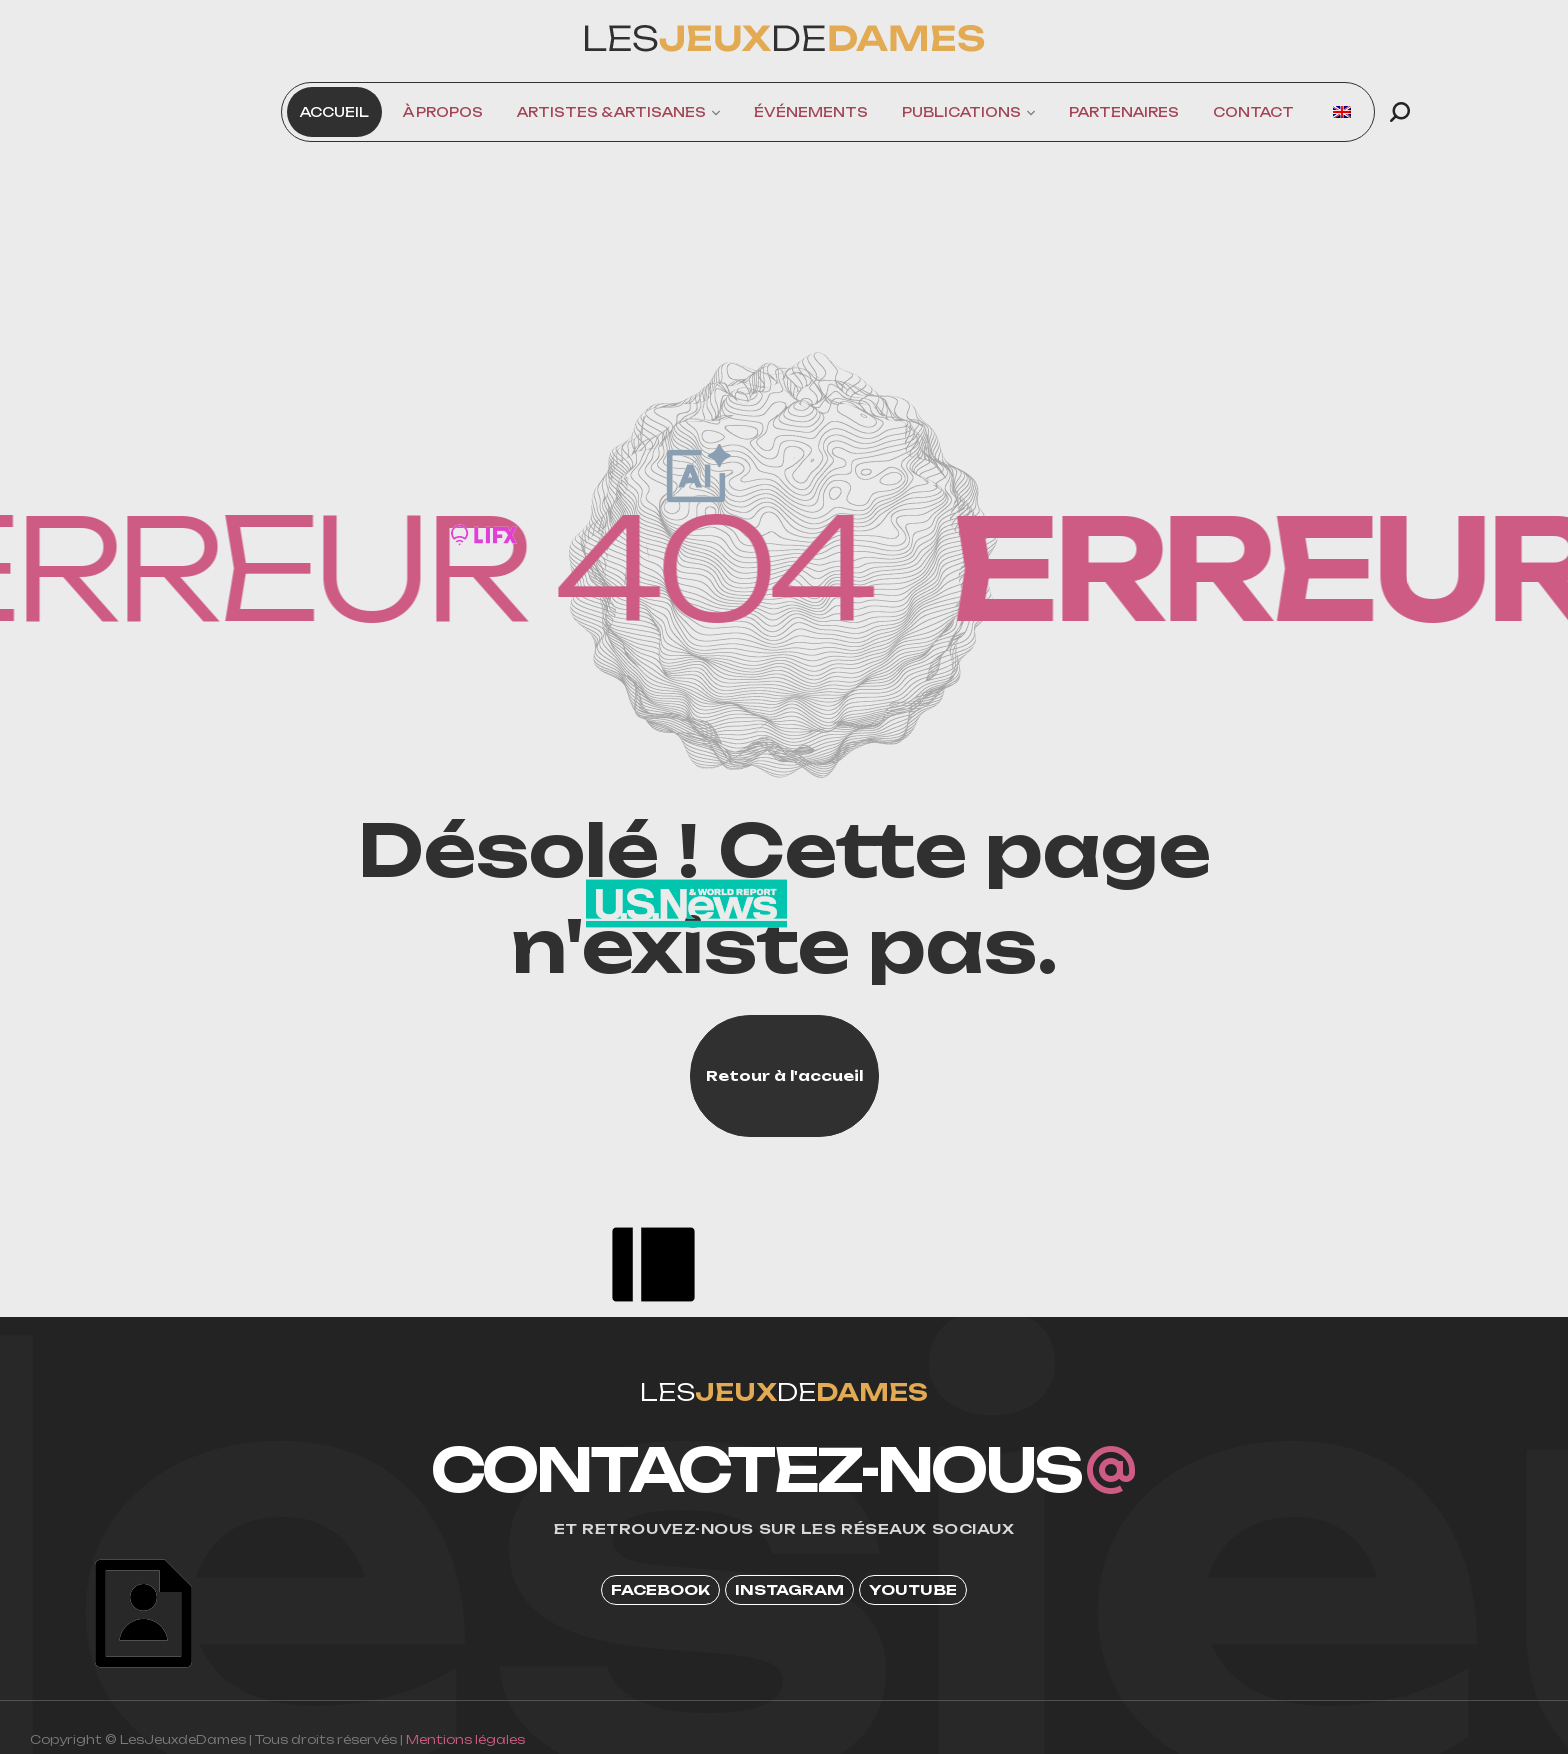 The height and width of the screenshot is (1754, 1568). What do you see at coordinates (143, 1613) in the screenshot?
I see `view user profile document` at bounding box center [143, 1613].